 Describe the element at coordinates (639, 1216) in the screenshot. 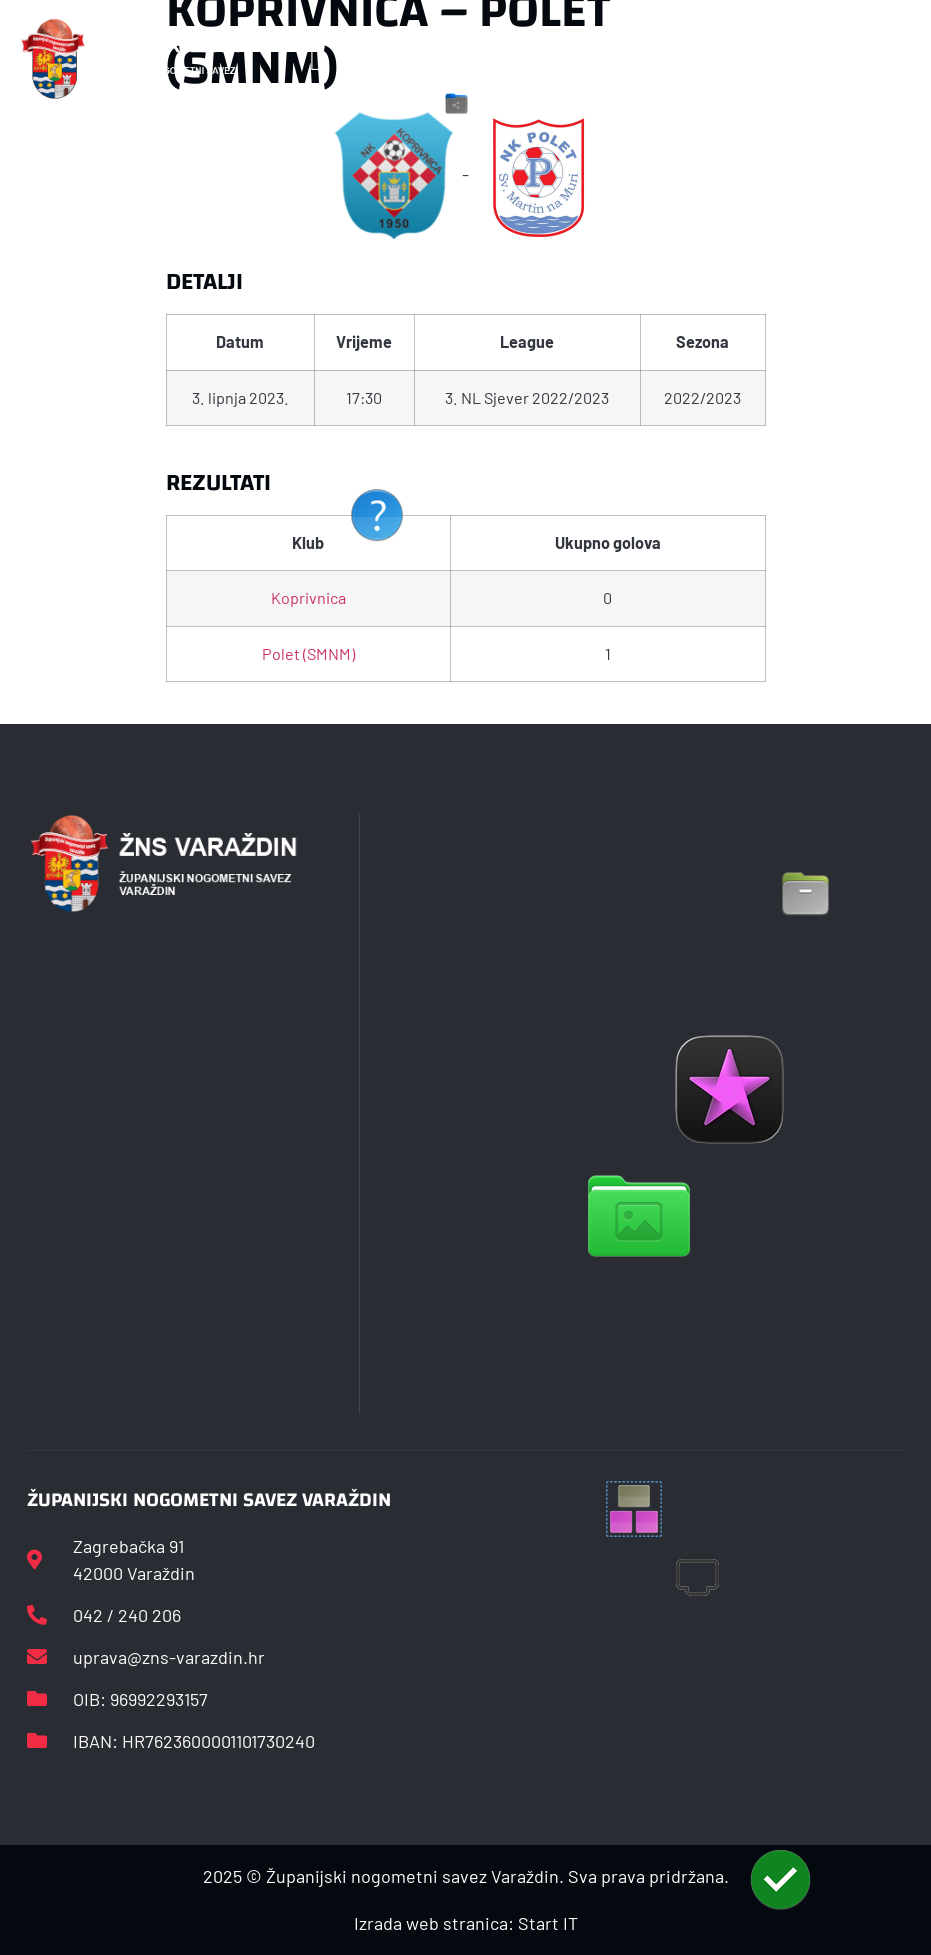

I see `open your images folder` at that location.